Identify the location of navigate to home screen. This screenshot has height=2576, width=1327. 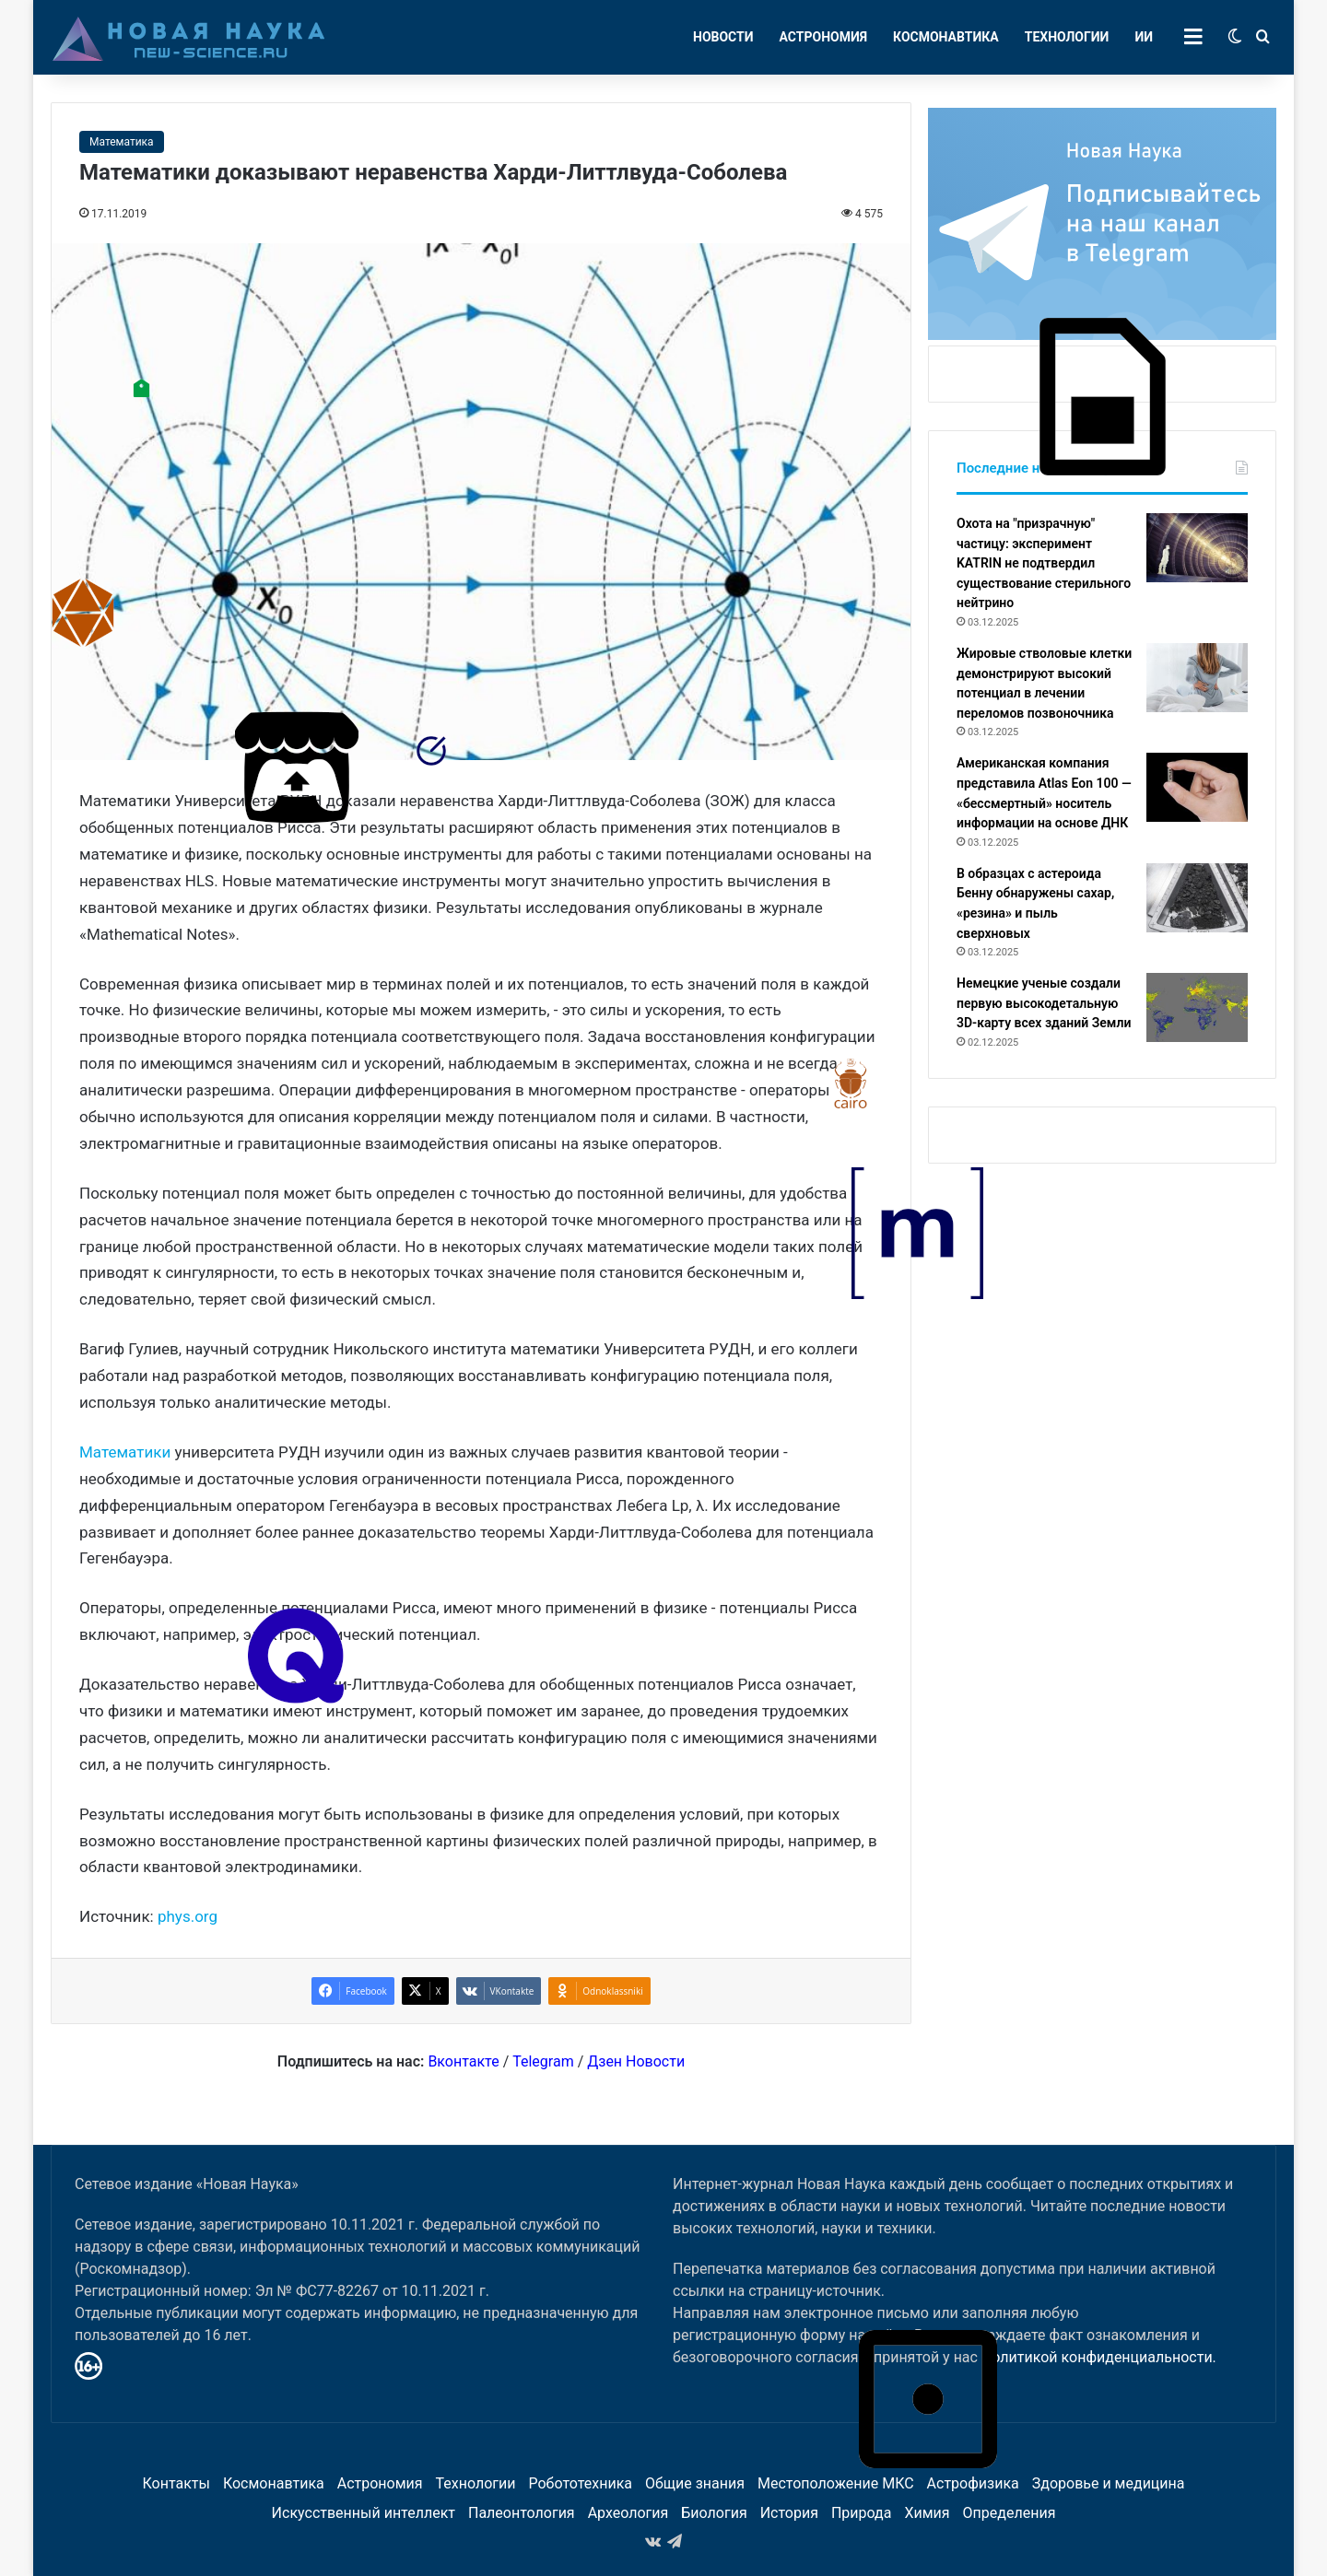
(141, 388).